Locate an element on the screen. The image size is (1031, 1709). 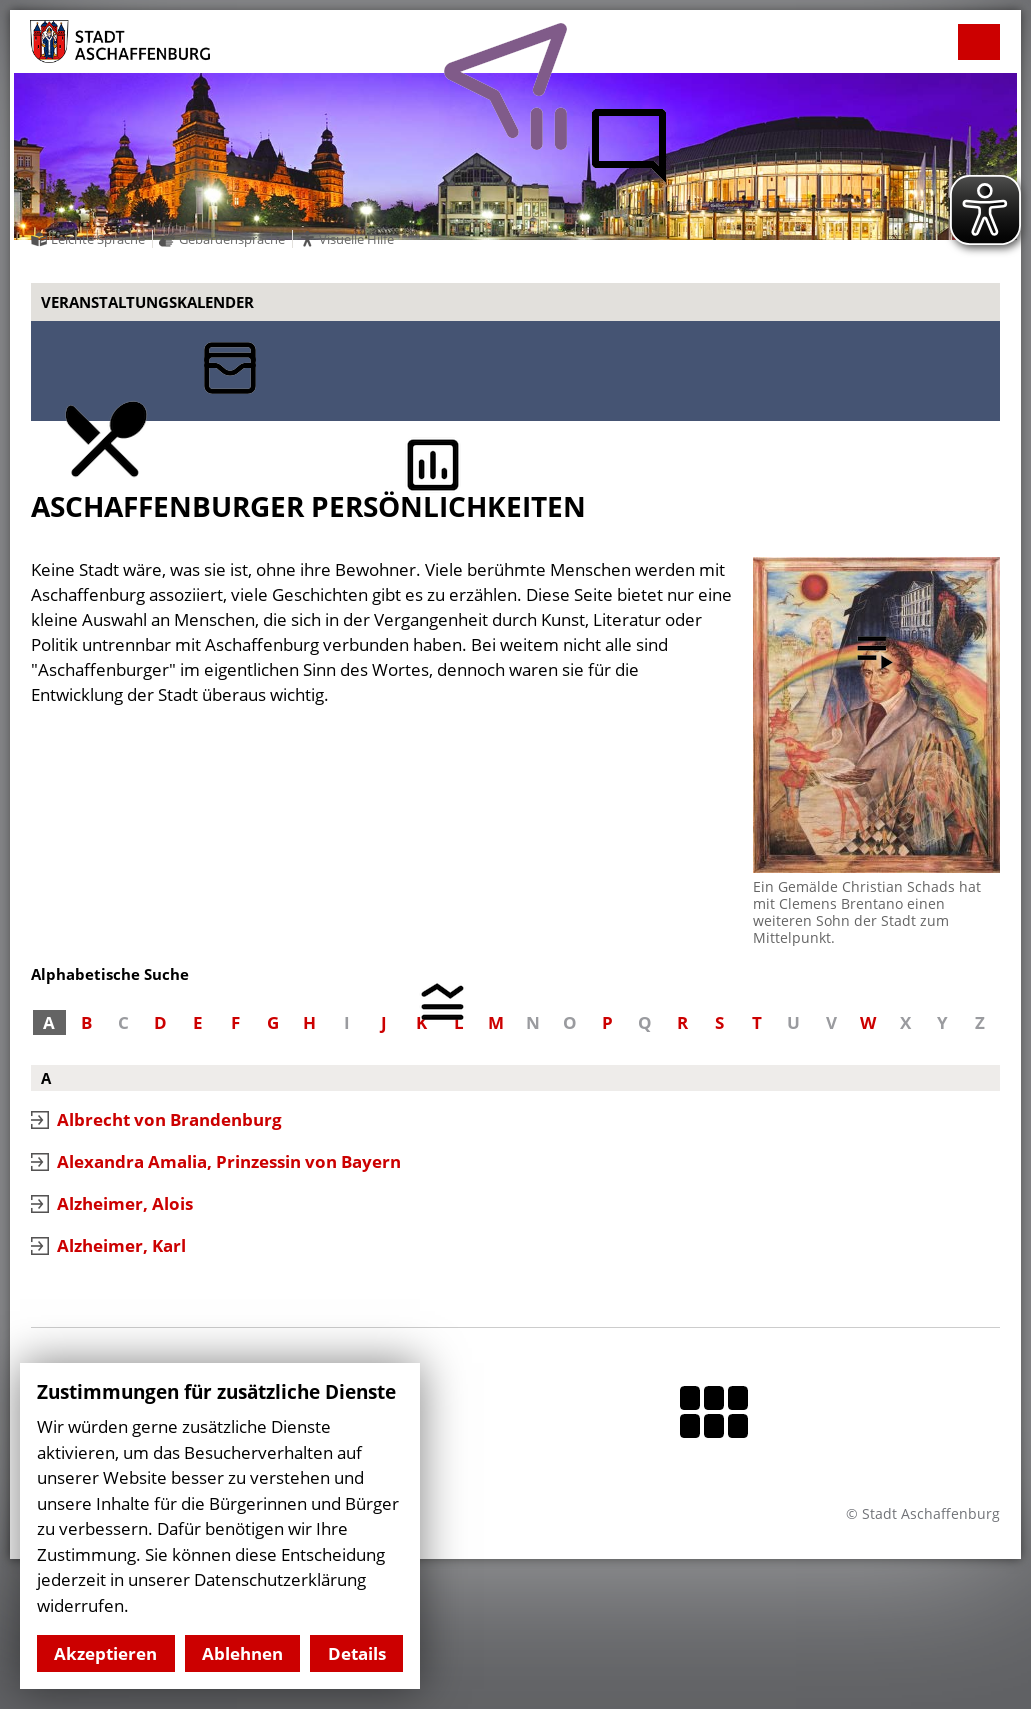
pause location sharing is located at coordinates (506, 83).